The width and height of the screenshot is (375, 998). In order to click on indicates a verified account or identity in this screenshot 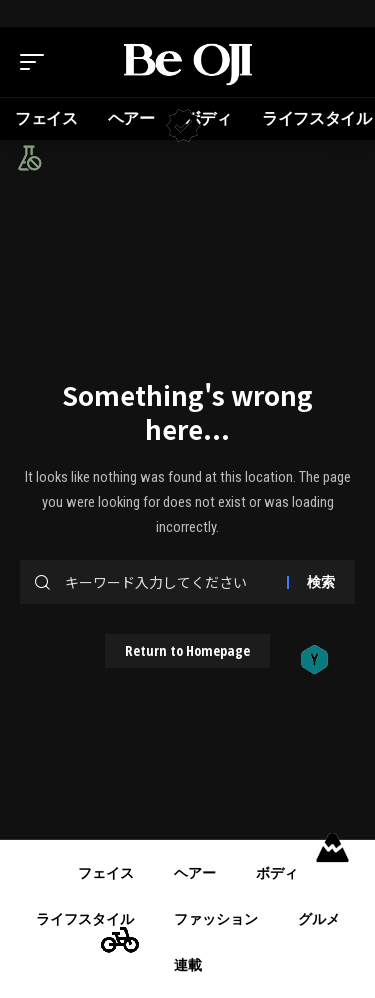, I will do `click(183, 125)`.